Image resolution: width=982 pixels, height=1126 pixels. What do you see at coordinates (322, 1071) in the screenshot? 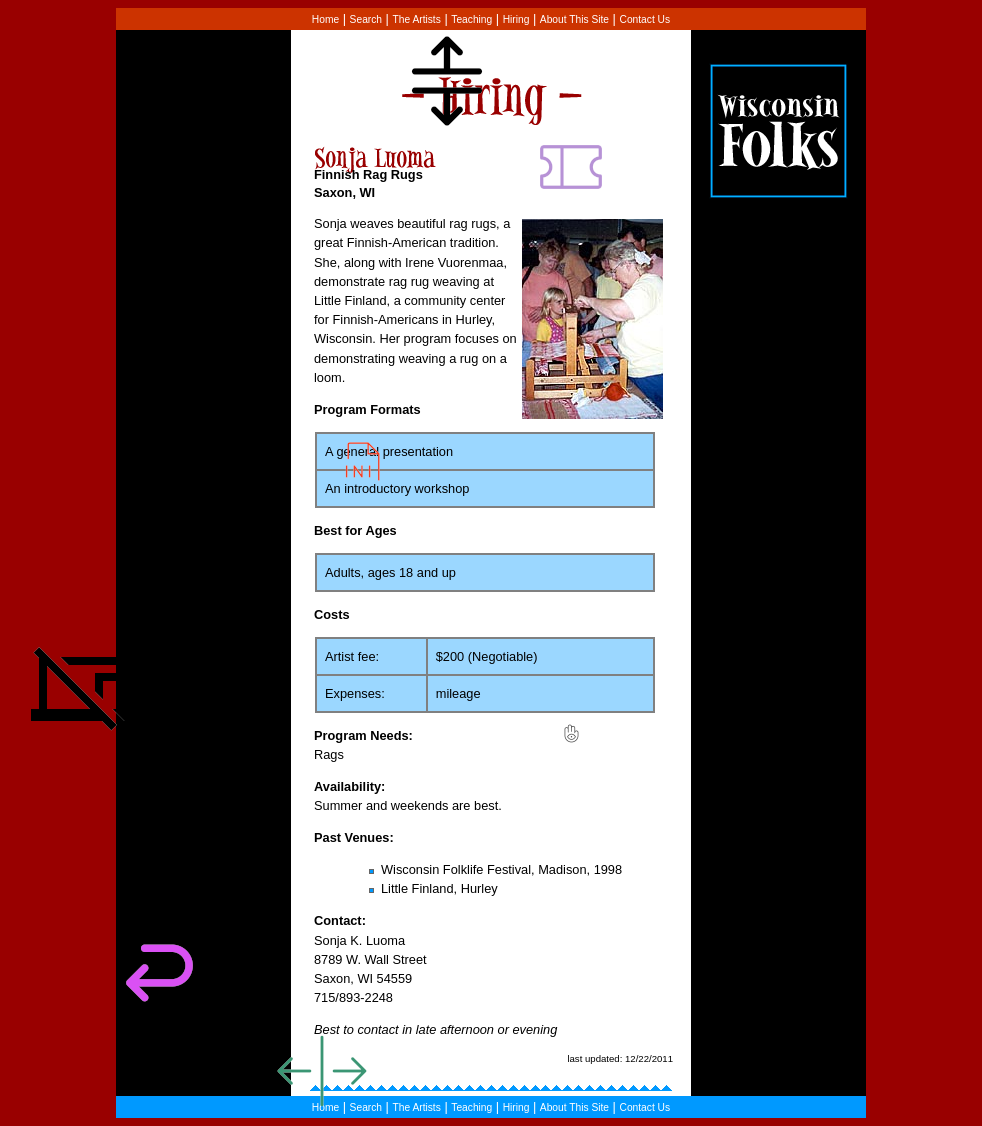
I see `expand content horizontally` at bounding box center [322, 1071].